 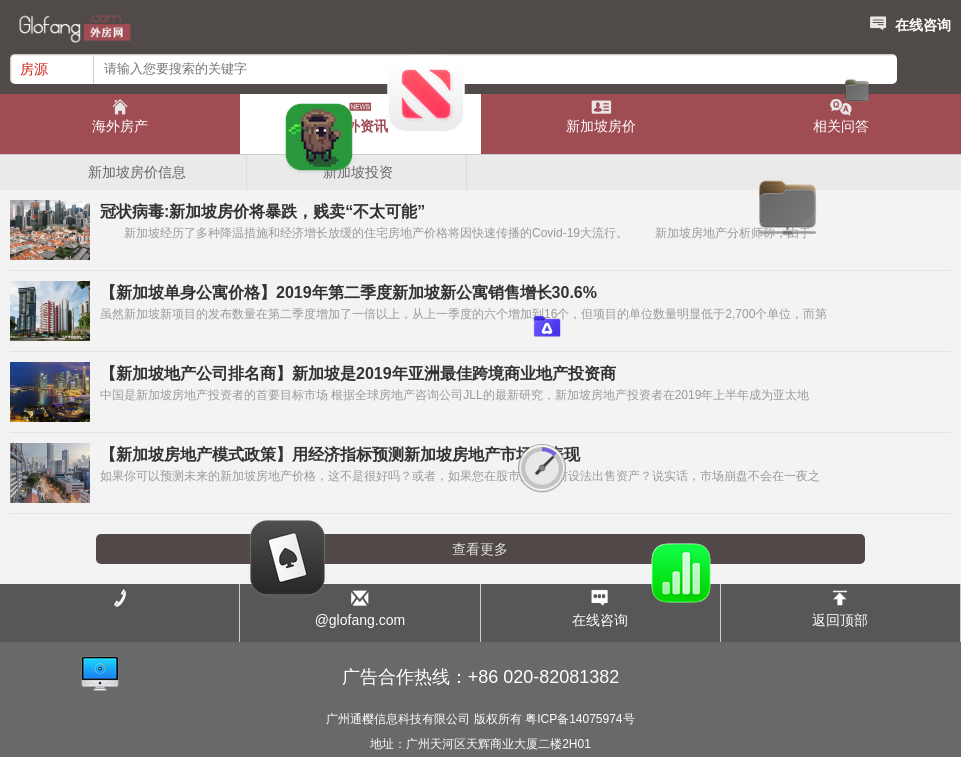 I want to click on open apple numbers spreadsheet app, so click(x=681, y=573).